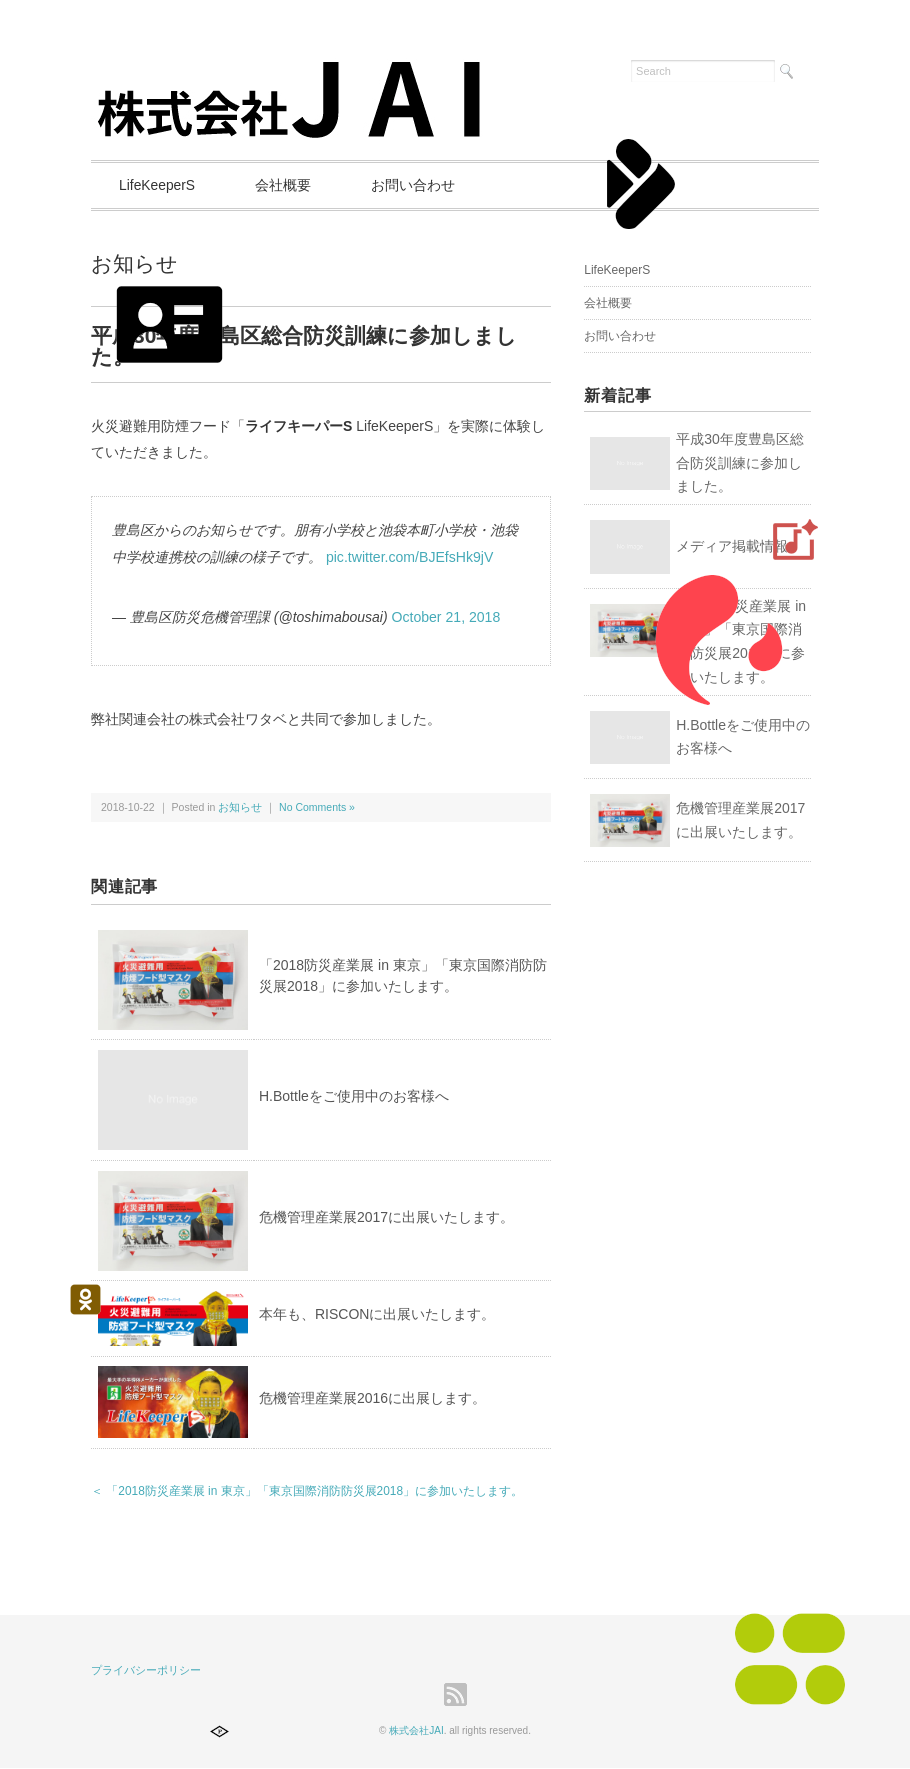 This screenshot has width=910, height=1769. Describe the element at coordinates (719, 640) in the screenshot. I see `taichi programming language logo` at that location.